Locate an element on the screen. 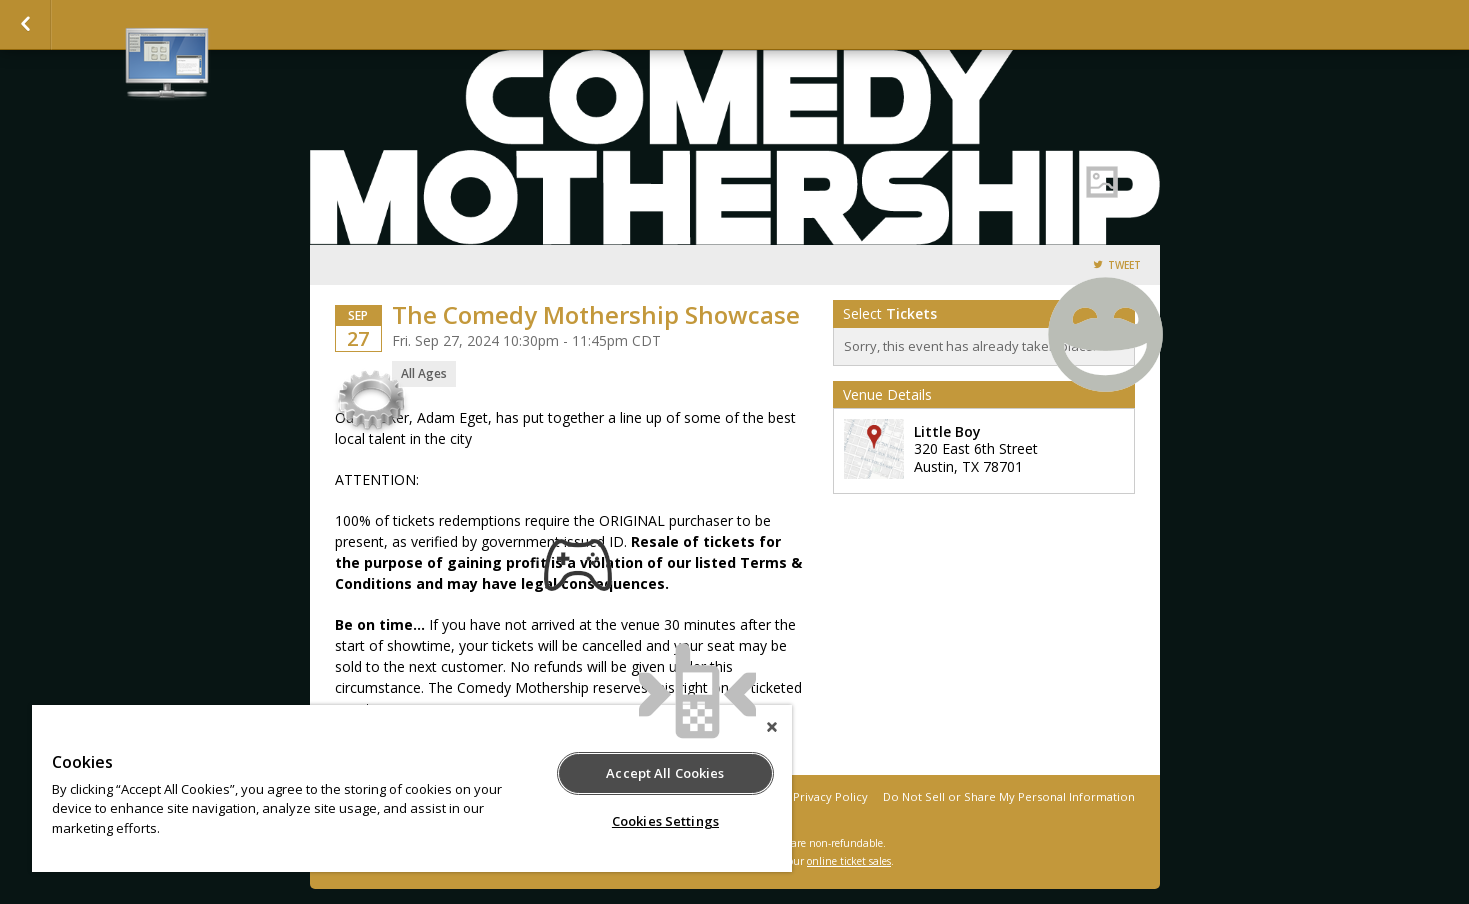 This screenshot has height=904, width=1469. access games and gaming applications is located at coordinates (578, 565).